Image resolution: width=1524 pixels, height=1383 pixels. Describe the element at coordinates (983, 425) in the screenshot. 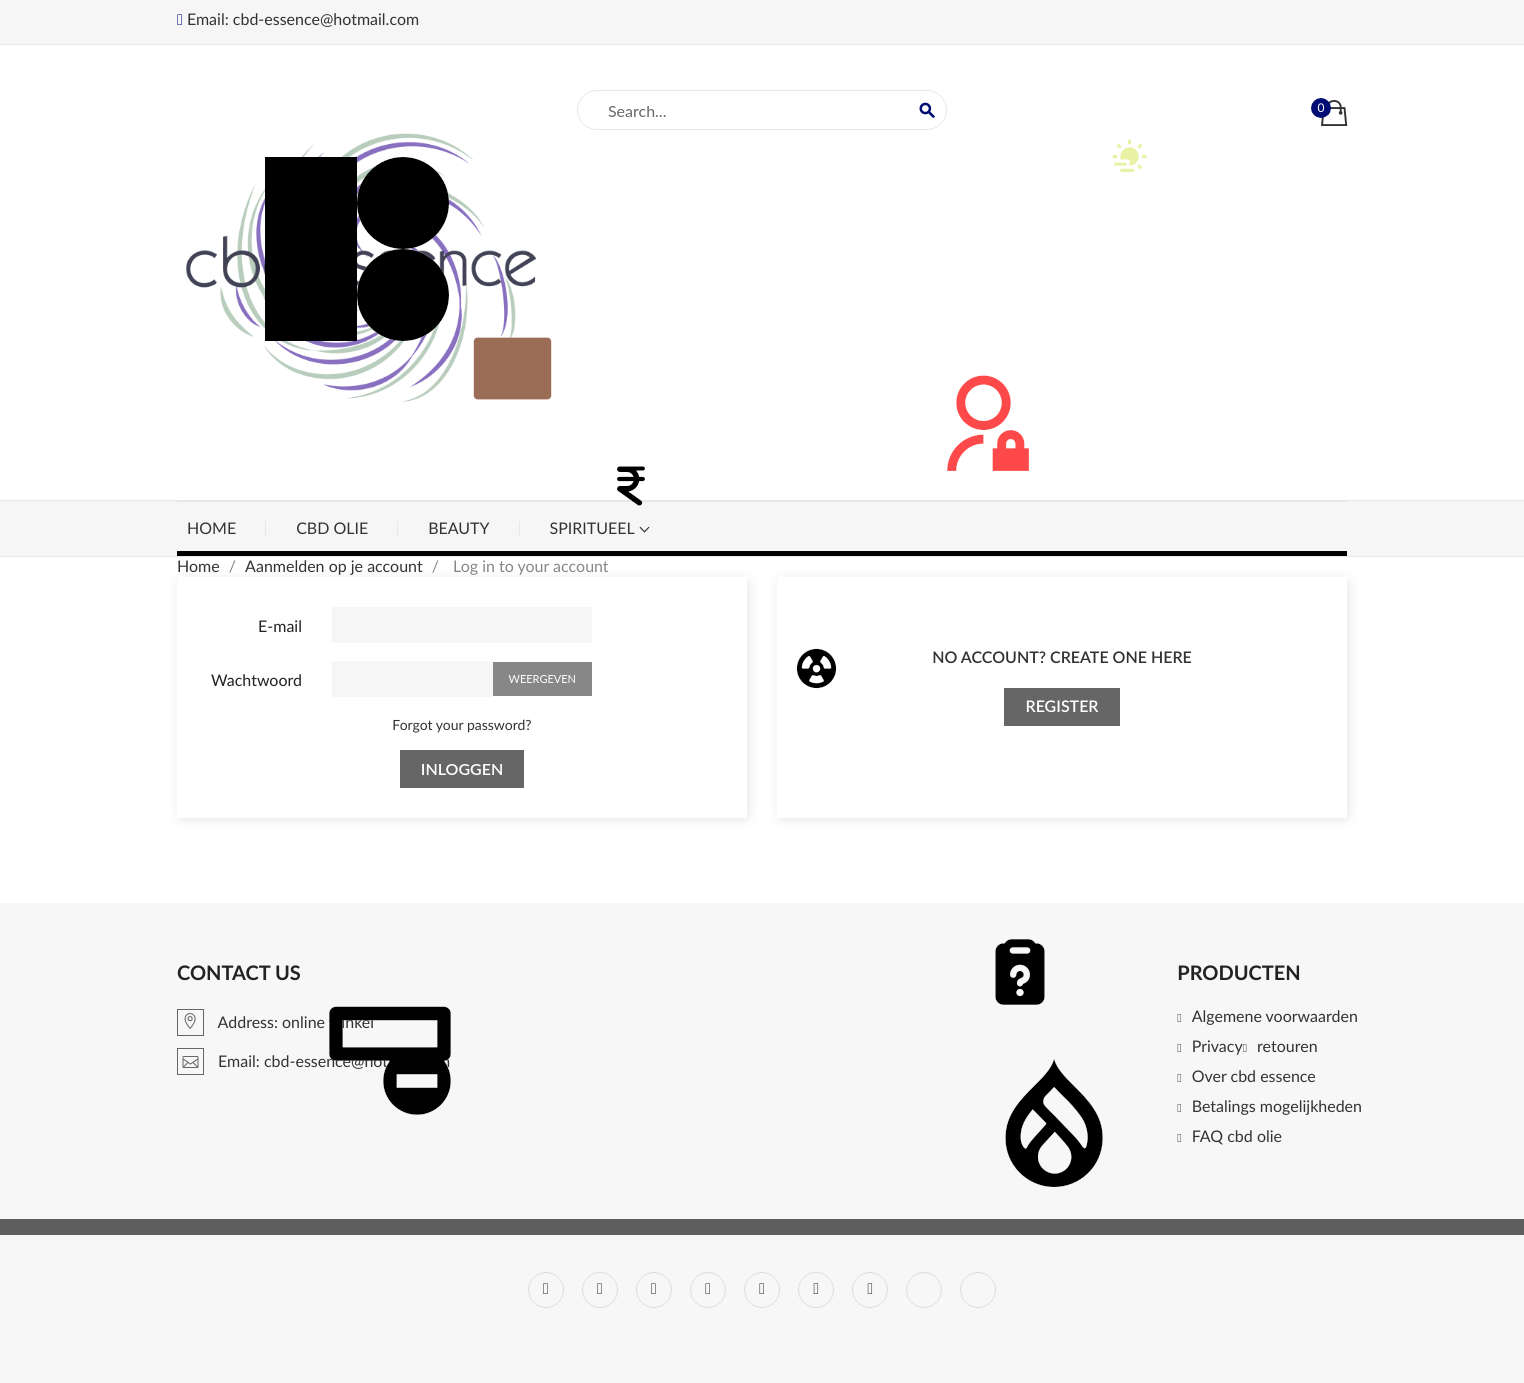

I see `access admin or administrator settings` at that location.